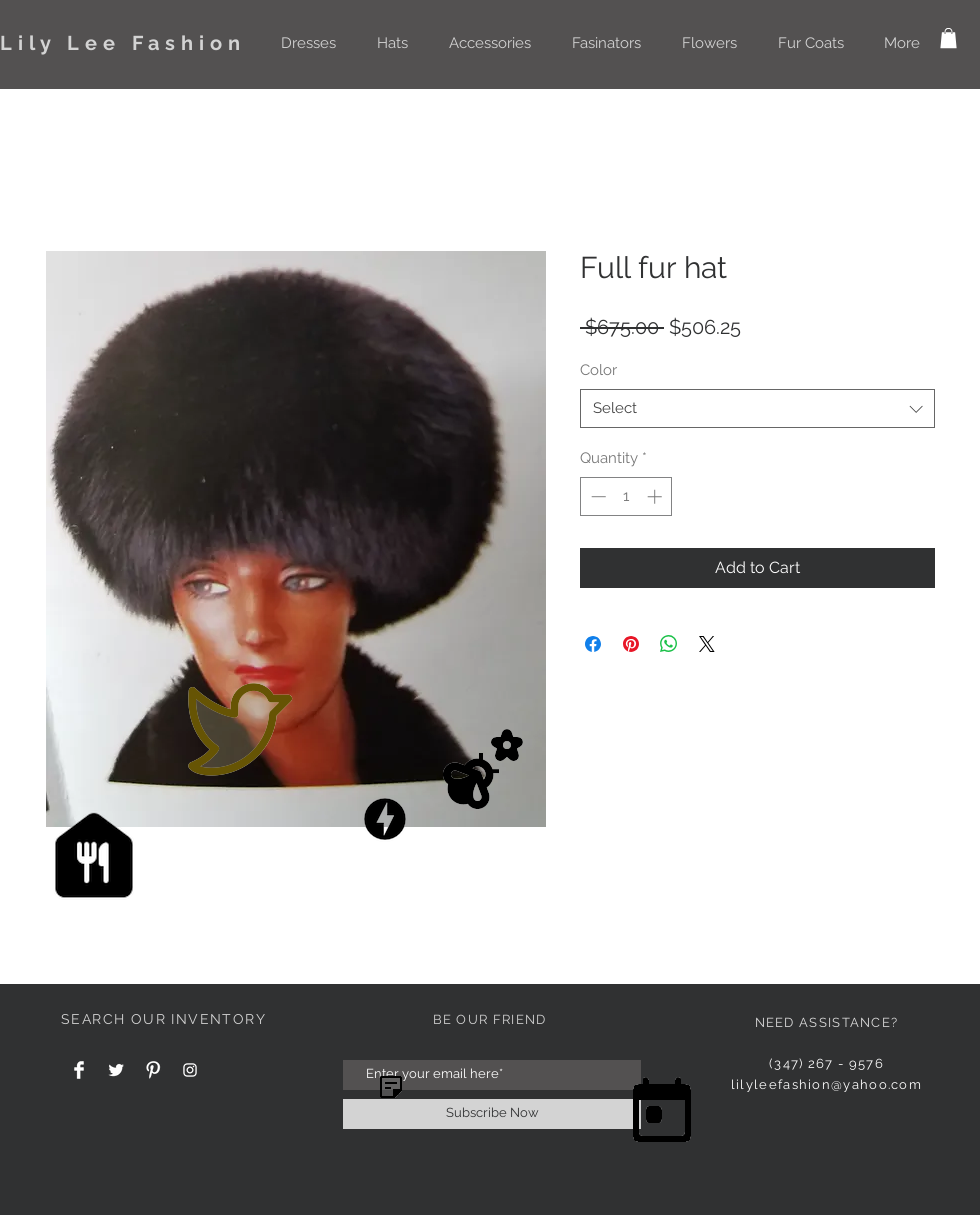 This screenshot has width=980, height=1215. What do you see at coordinates (391, 1087) in the screenshot?
I see `create a new sticky note` at bounding box center [391, 1087].